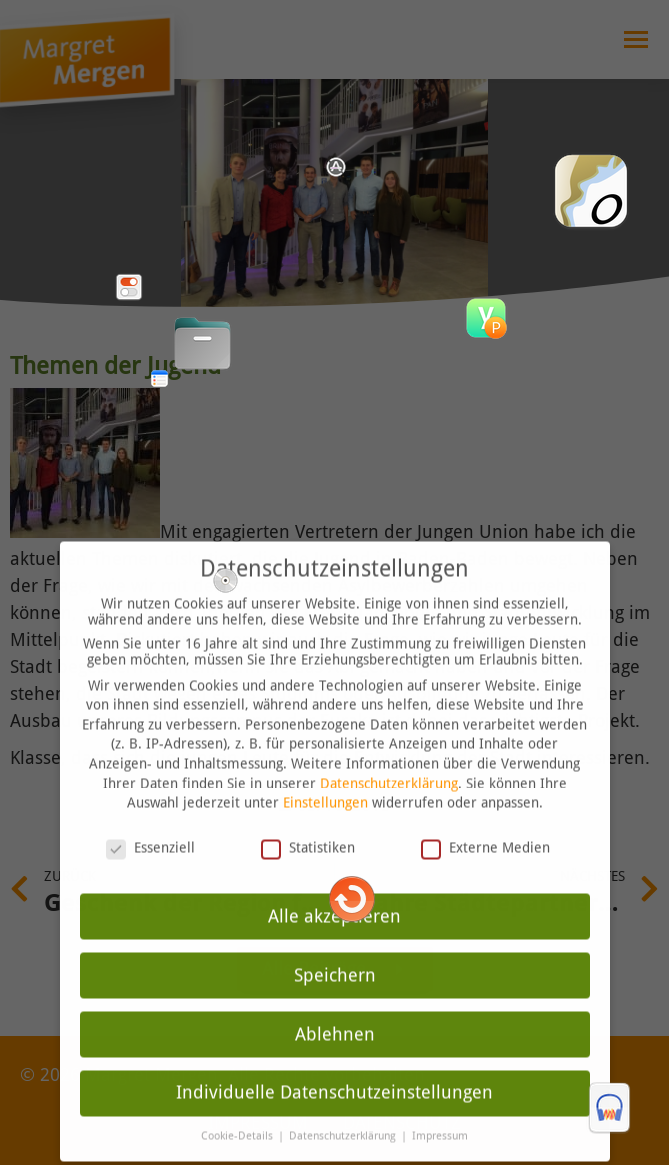 The width and height of the screenshot is (669, 1165). I want to click on open the basket notes or list-taking app, so click(159, 378).